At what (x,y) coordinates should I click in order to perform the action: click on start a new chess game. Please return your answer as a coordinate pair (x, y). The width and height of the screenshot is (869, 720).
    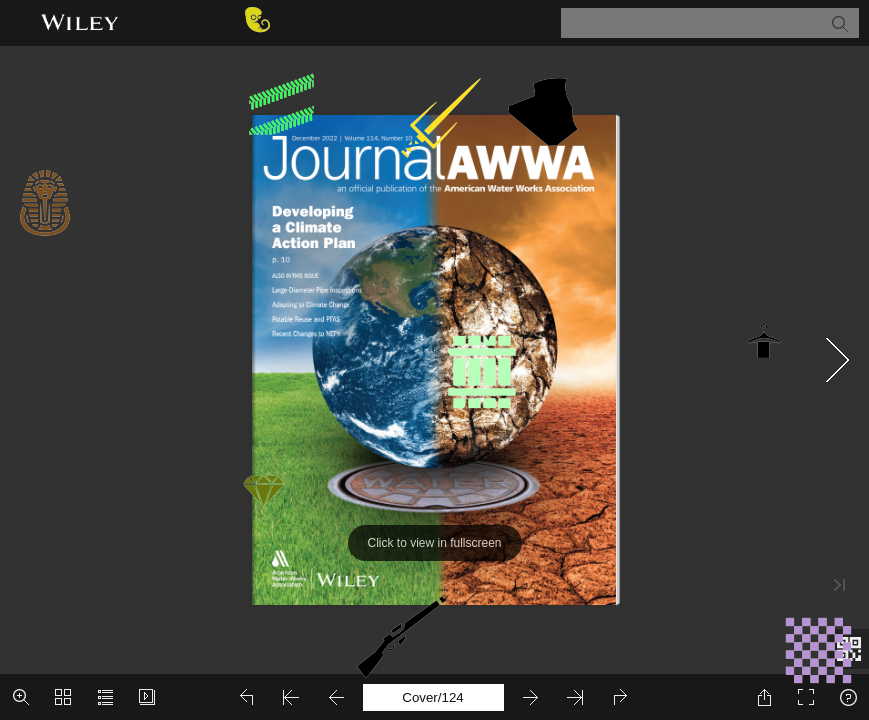
    Looking at the image, I should click on (818, 650).